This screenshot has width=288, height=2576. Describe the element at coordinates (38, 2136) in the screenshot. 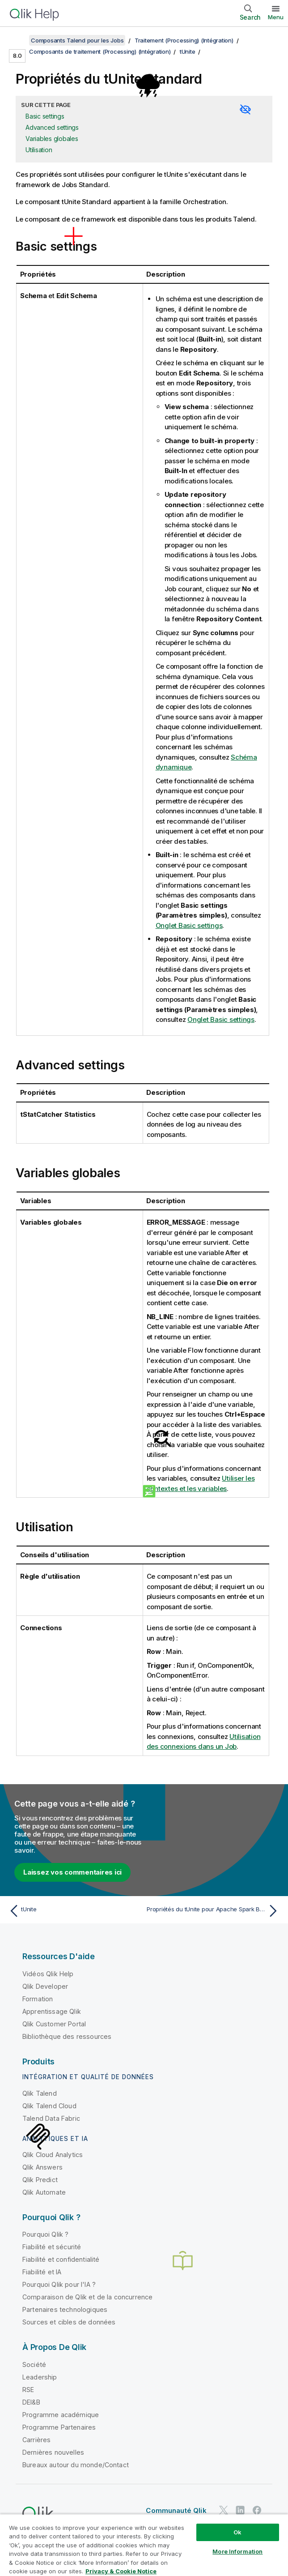

I see `connect to model context protocol services` at that location.